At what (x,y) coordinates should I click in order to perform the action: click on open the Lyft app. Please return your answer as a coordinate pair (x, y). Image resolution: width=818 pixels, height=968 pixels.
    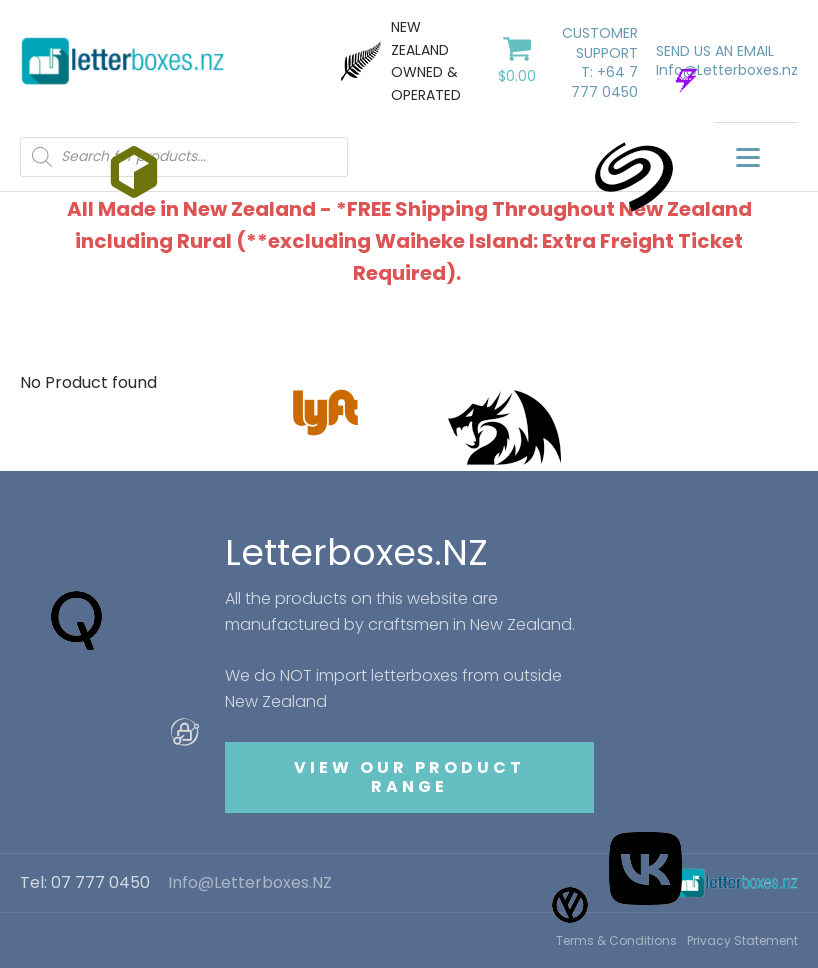
    Looking at the image, I should click on (325, 412).